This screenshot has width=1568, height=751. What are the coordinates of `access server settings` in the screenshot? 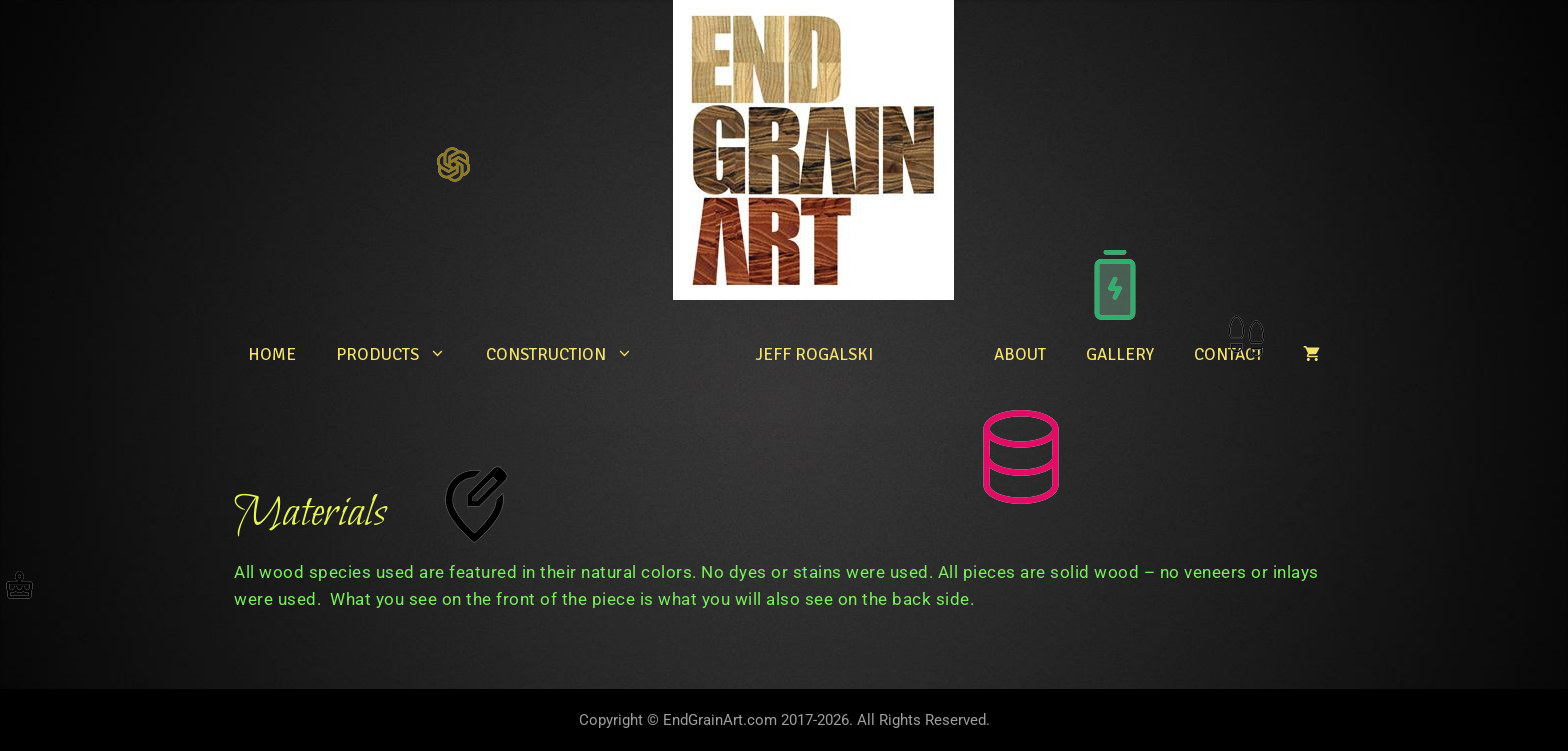 It's located at (1021, 457).